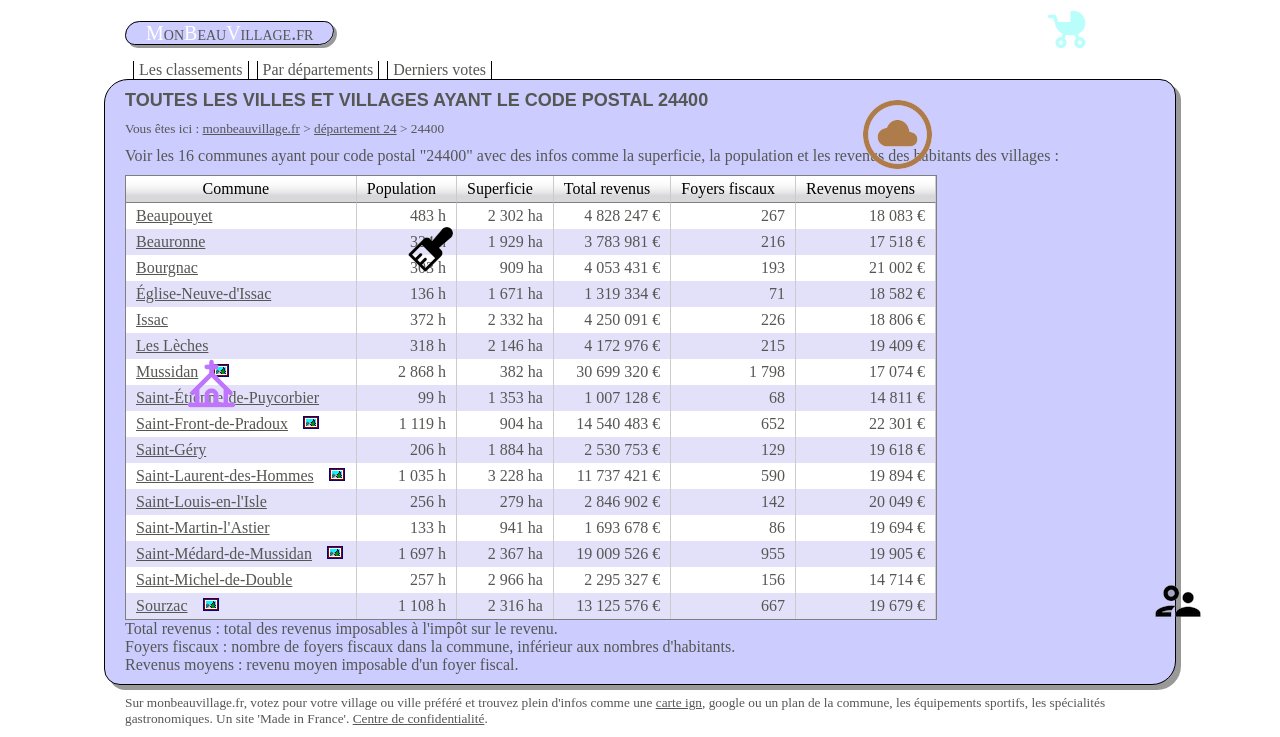 This screenshot has height=737, width=1280. I want to click on access painting or drawing tools, so click(431, 248).